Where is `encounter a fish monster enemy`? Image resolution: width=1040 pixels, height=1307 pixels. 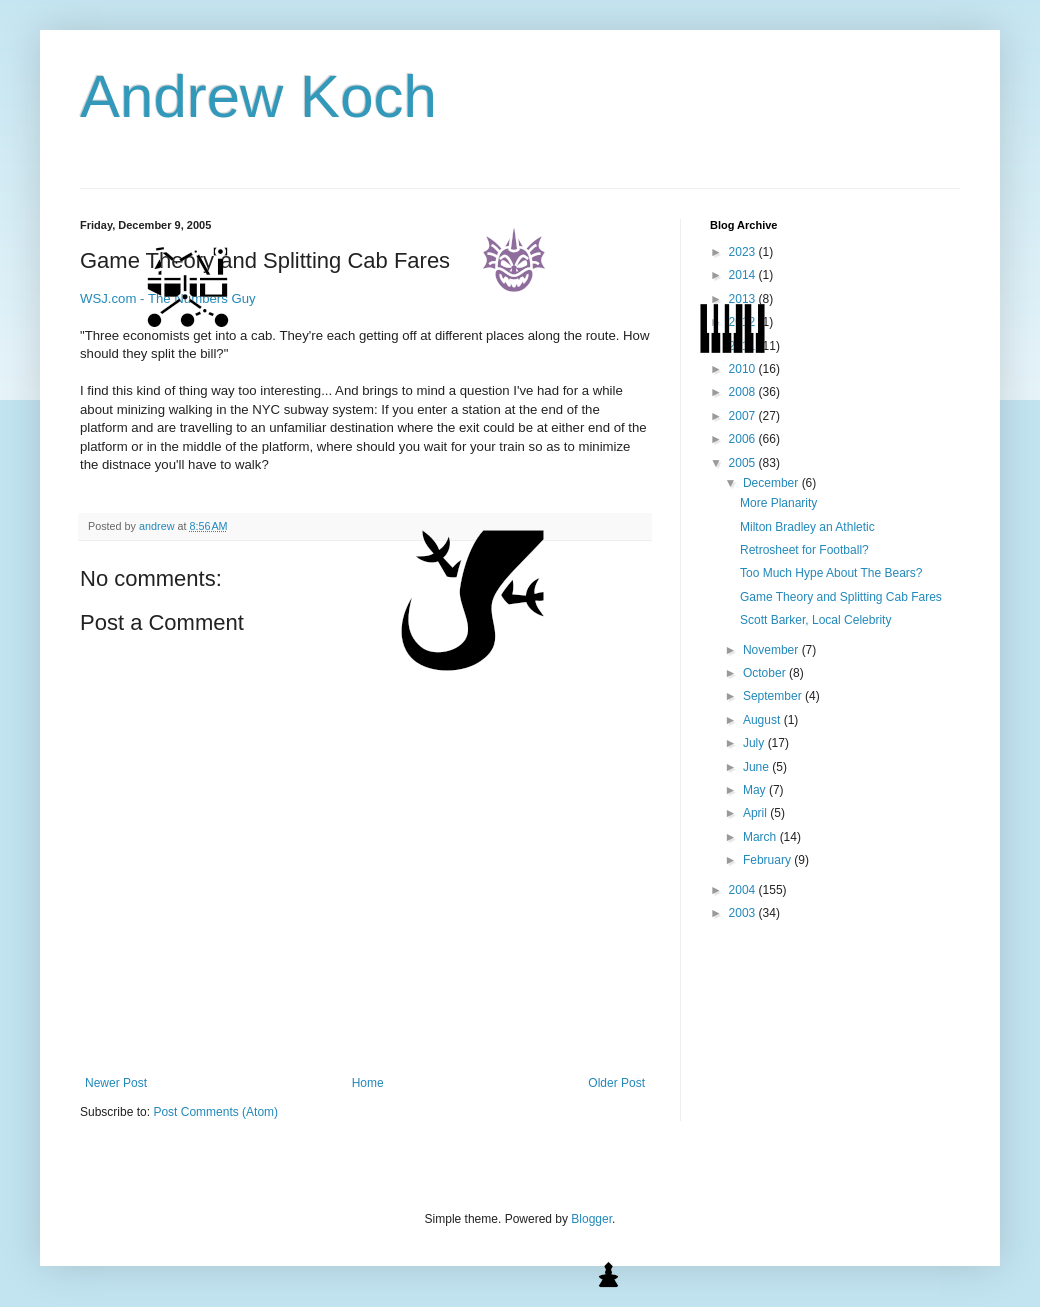
encounter a fish monster enemy is located at coordinates (514, 260).